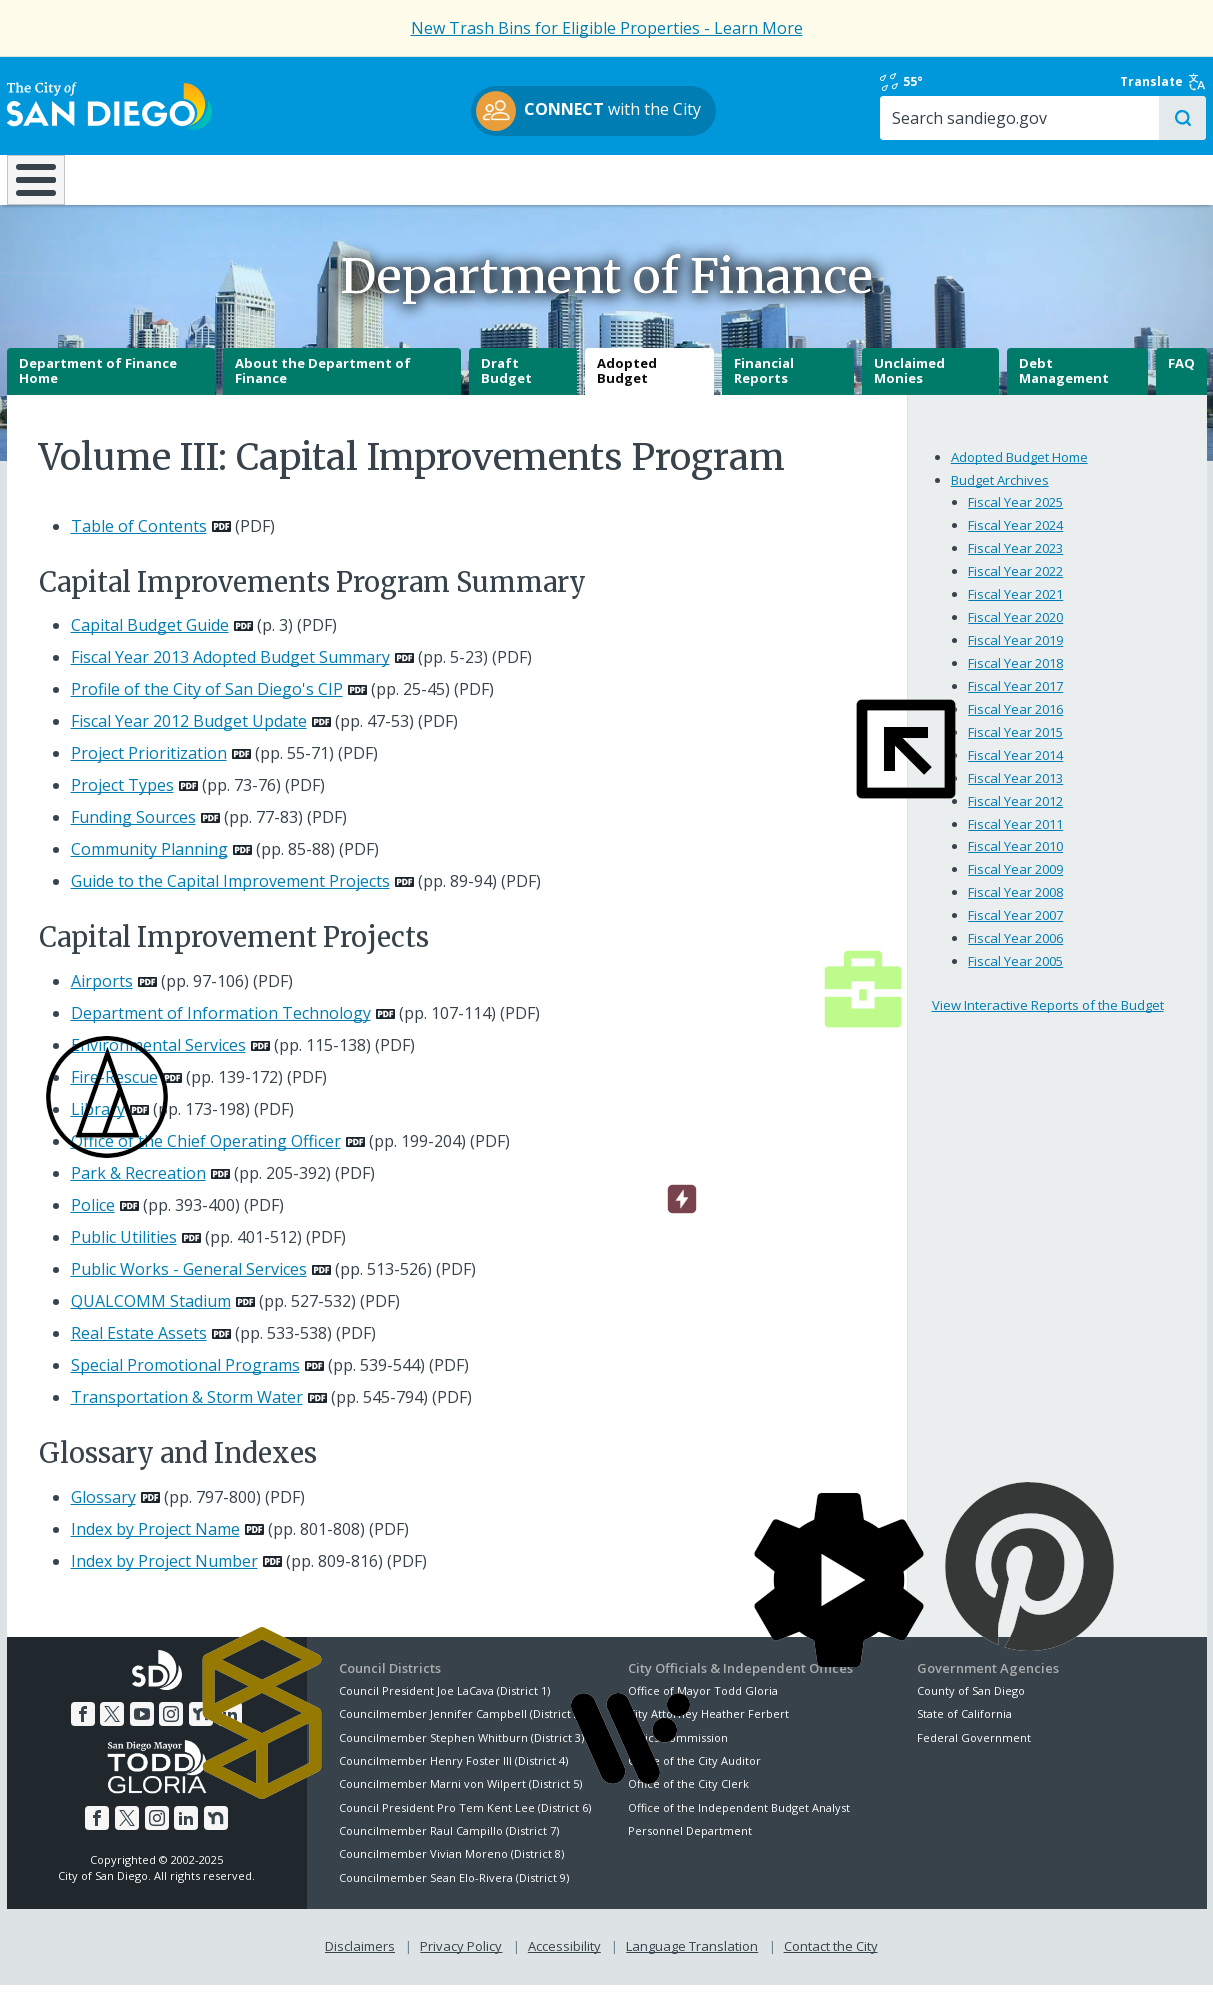 This screenshot has height=2000, width=1213. What do you see at coordinates (262, 1713) in the screenshot?
I see `skypack logo` at bounding box center [262, 1713].